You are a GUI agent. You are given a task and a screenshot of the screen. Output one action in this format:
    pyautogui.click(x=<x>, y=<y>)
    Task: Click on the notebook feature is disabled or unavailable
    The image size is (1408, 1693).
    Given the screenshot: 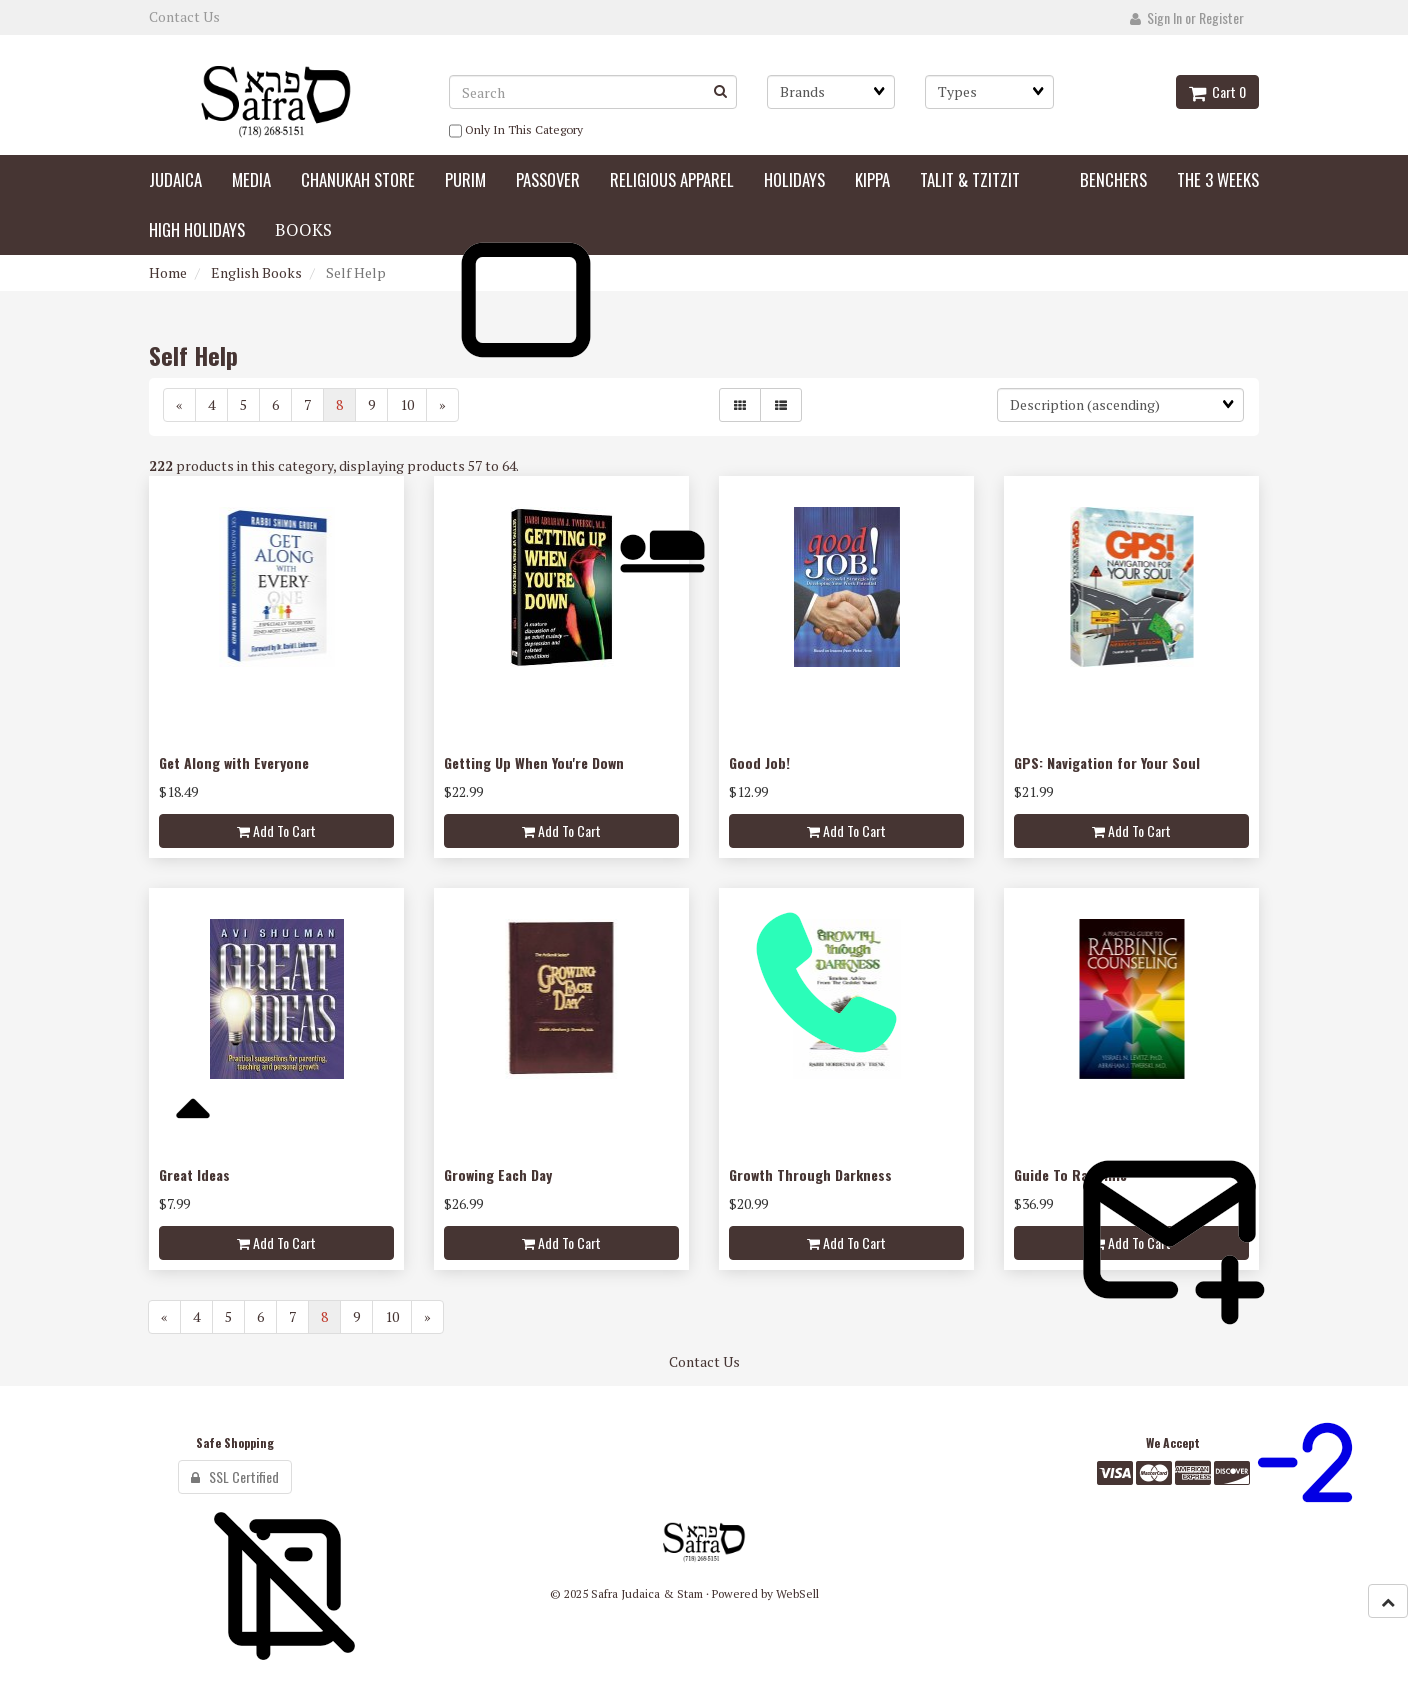 What is the action you would take?
    pyautogui.click(x=284, y=1582)
    